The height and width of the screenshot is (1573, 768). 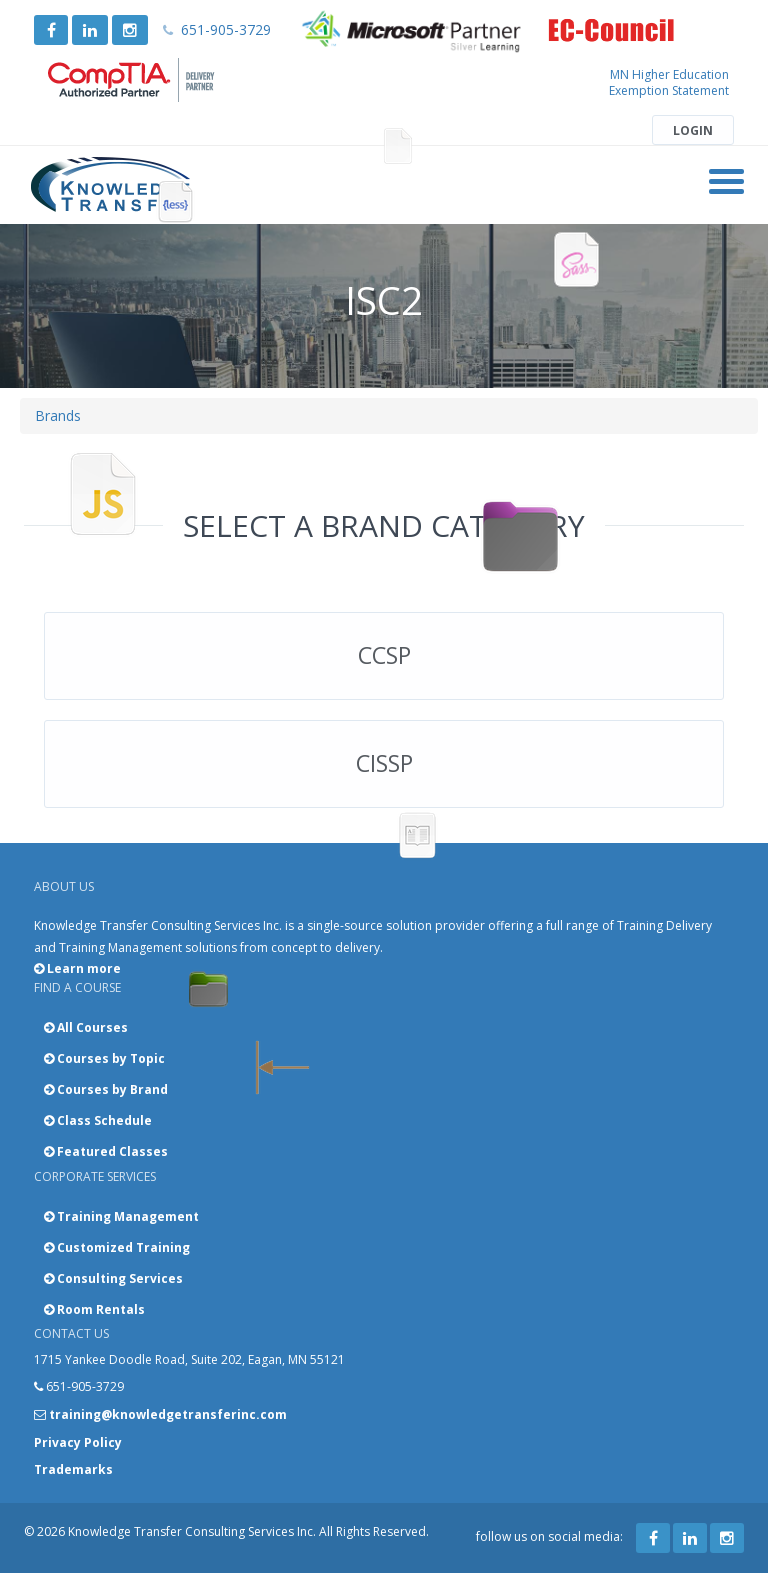 What do you see at coordinates (103, 494) in the screenshot?
I see `a javascript source file` at bounding box center [103, 494].